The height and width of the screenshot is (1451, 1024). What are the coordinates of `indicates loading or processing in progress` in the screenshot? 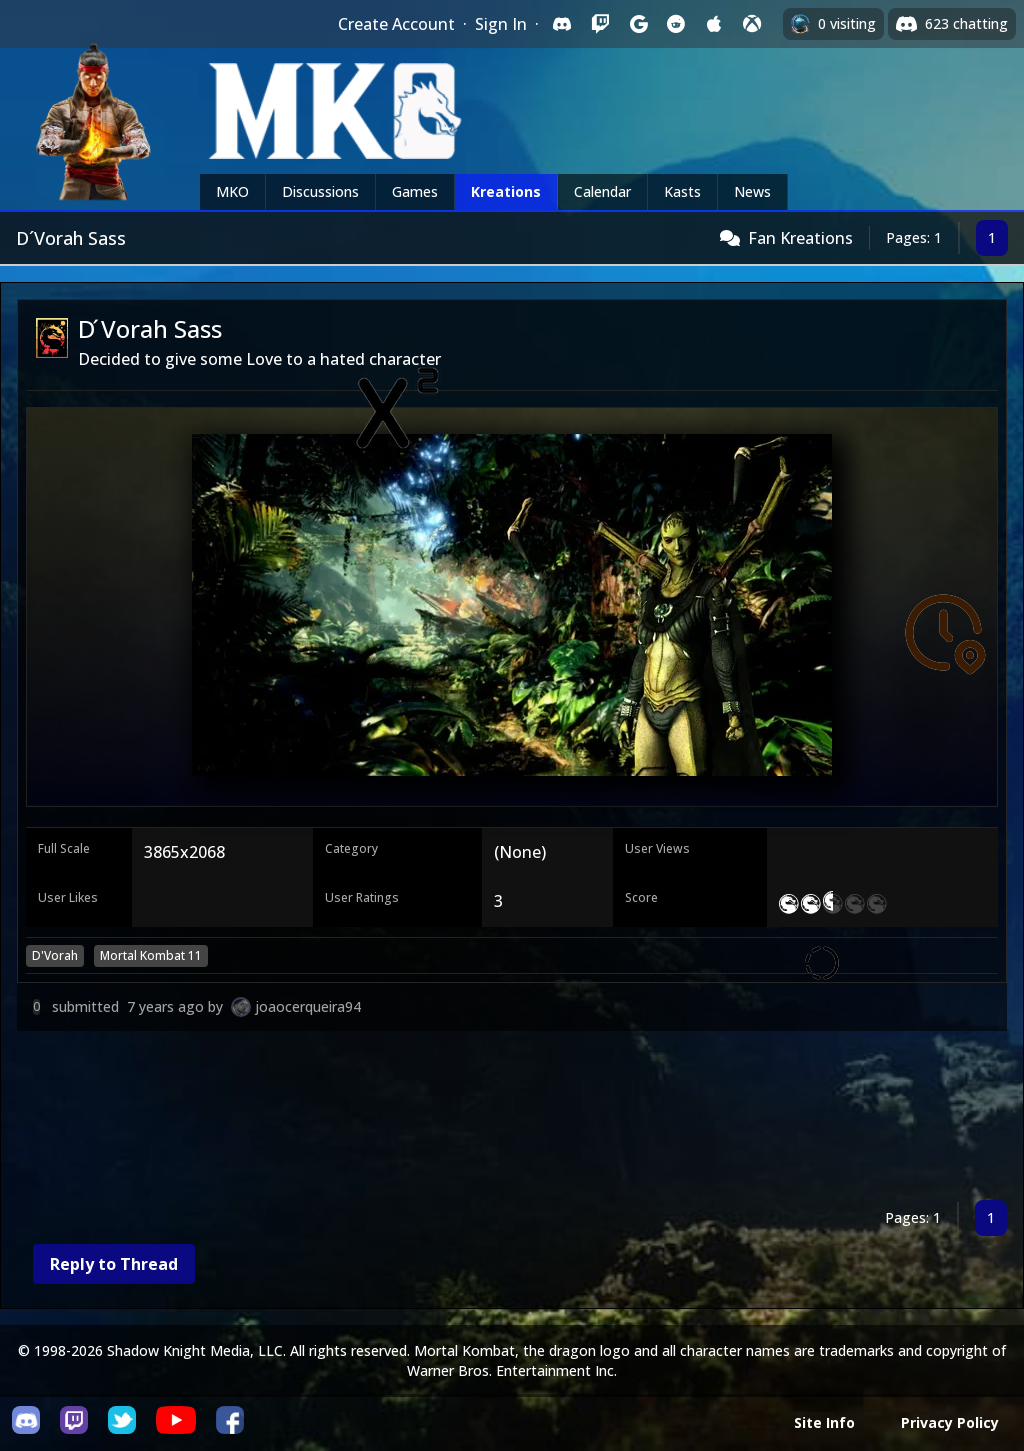 It's located at (822, 963).